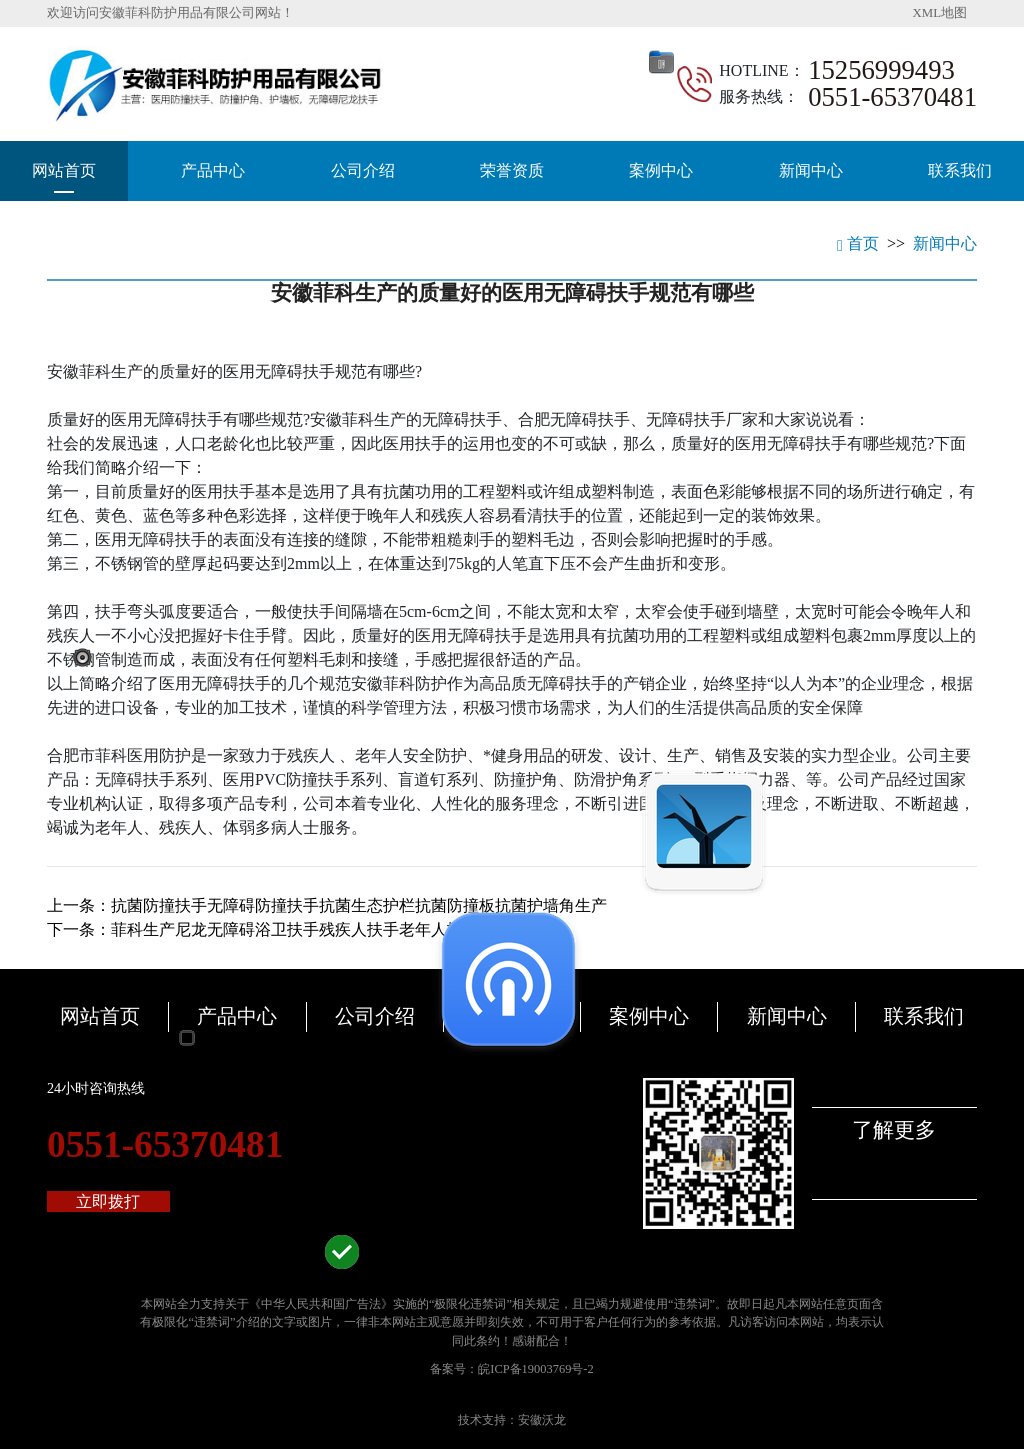 This screenshot has height=1449, width=1024. What do you see at coordinates (704, 832) in the screenshot?
I see `open shotwell photo manager` at bounding box center [704, 832].